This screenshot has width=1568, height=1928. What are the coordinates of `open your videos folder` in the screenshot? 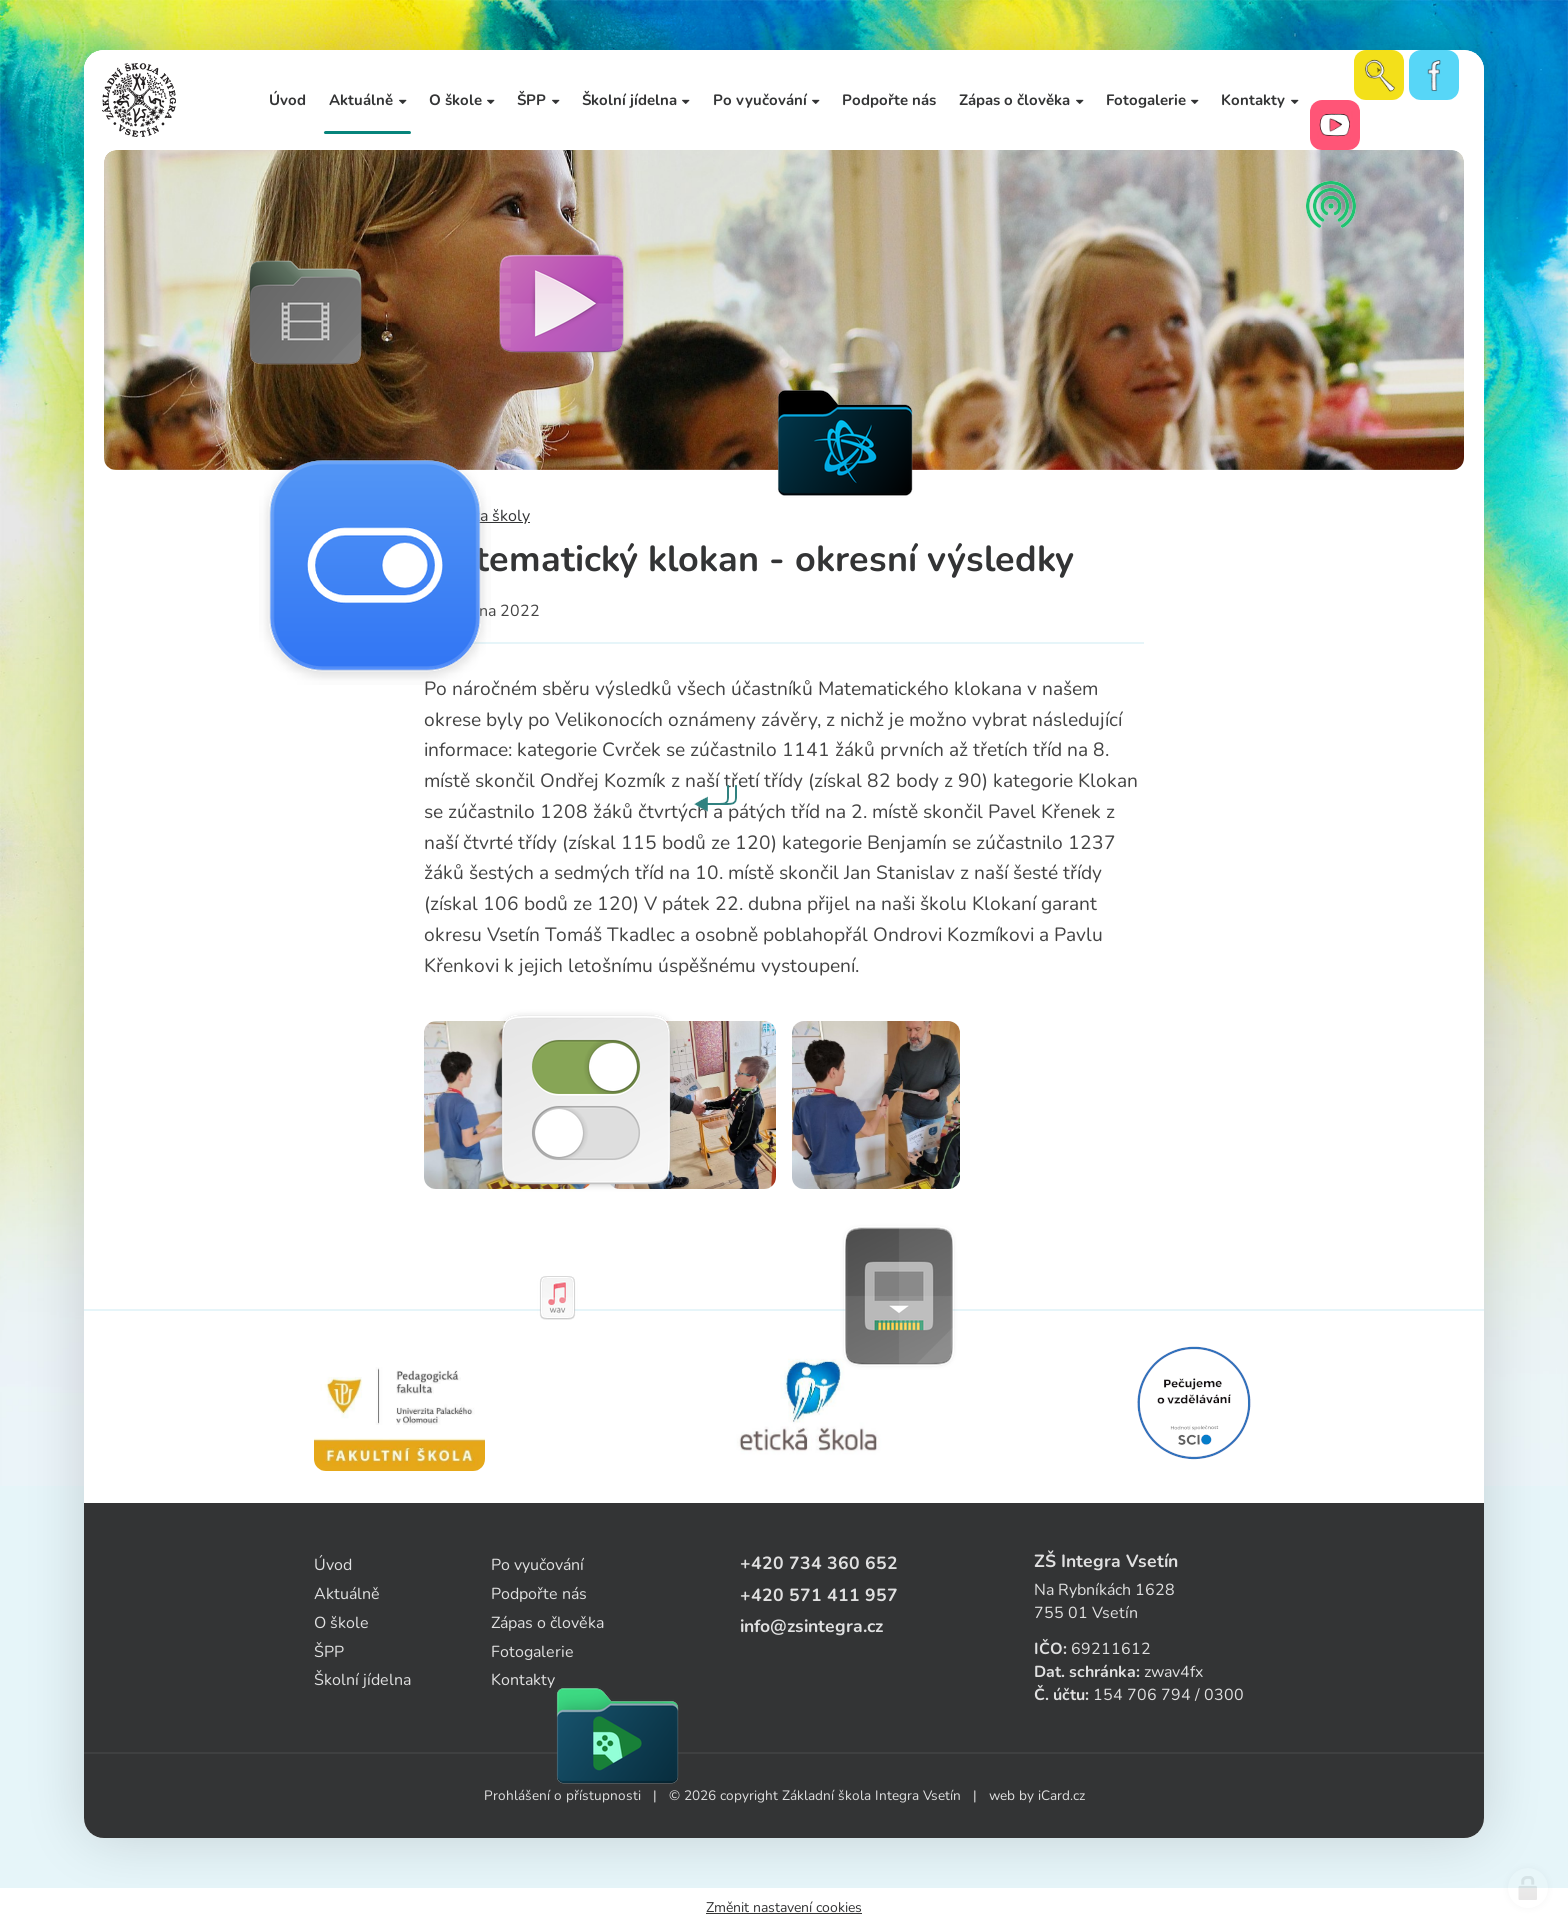 It's located at (305, 312).